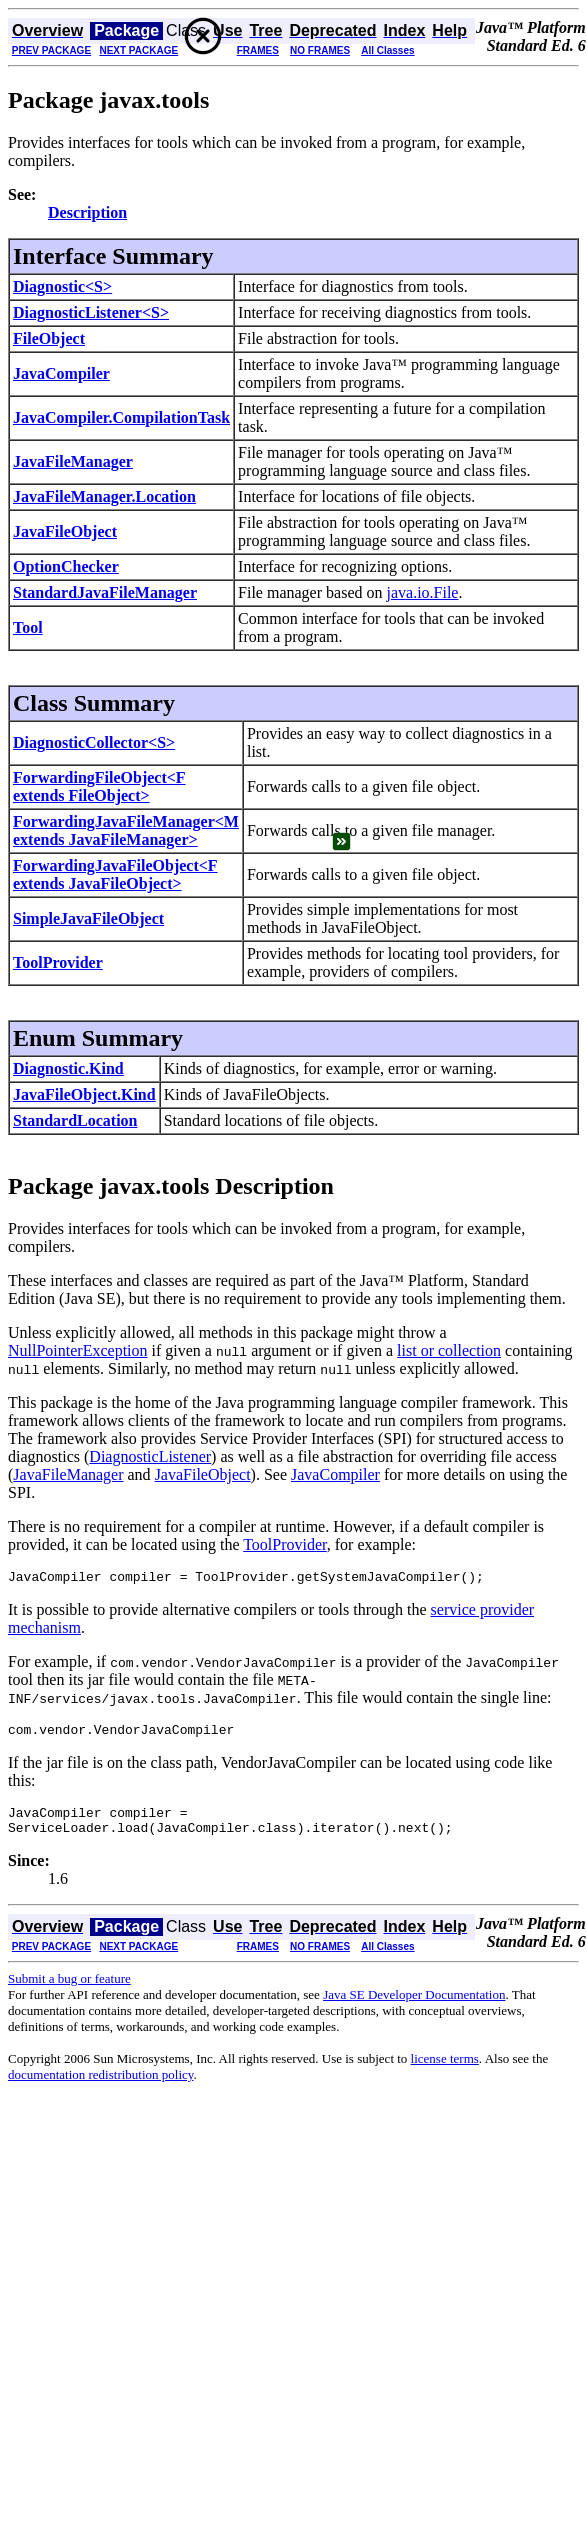 This screenshot has height=2523, width=587. What do you see at coordinates (203, 36) in the screenshot?
I see `close or dismiss a dialog` at bounding box center [203, 36].